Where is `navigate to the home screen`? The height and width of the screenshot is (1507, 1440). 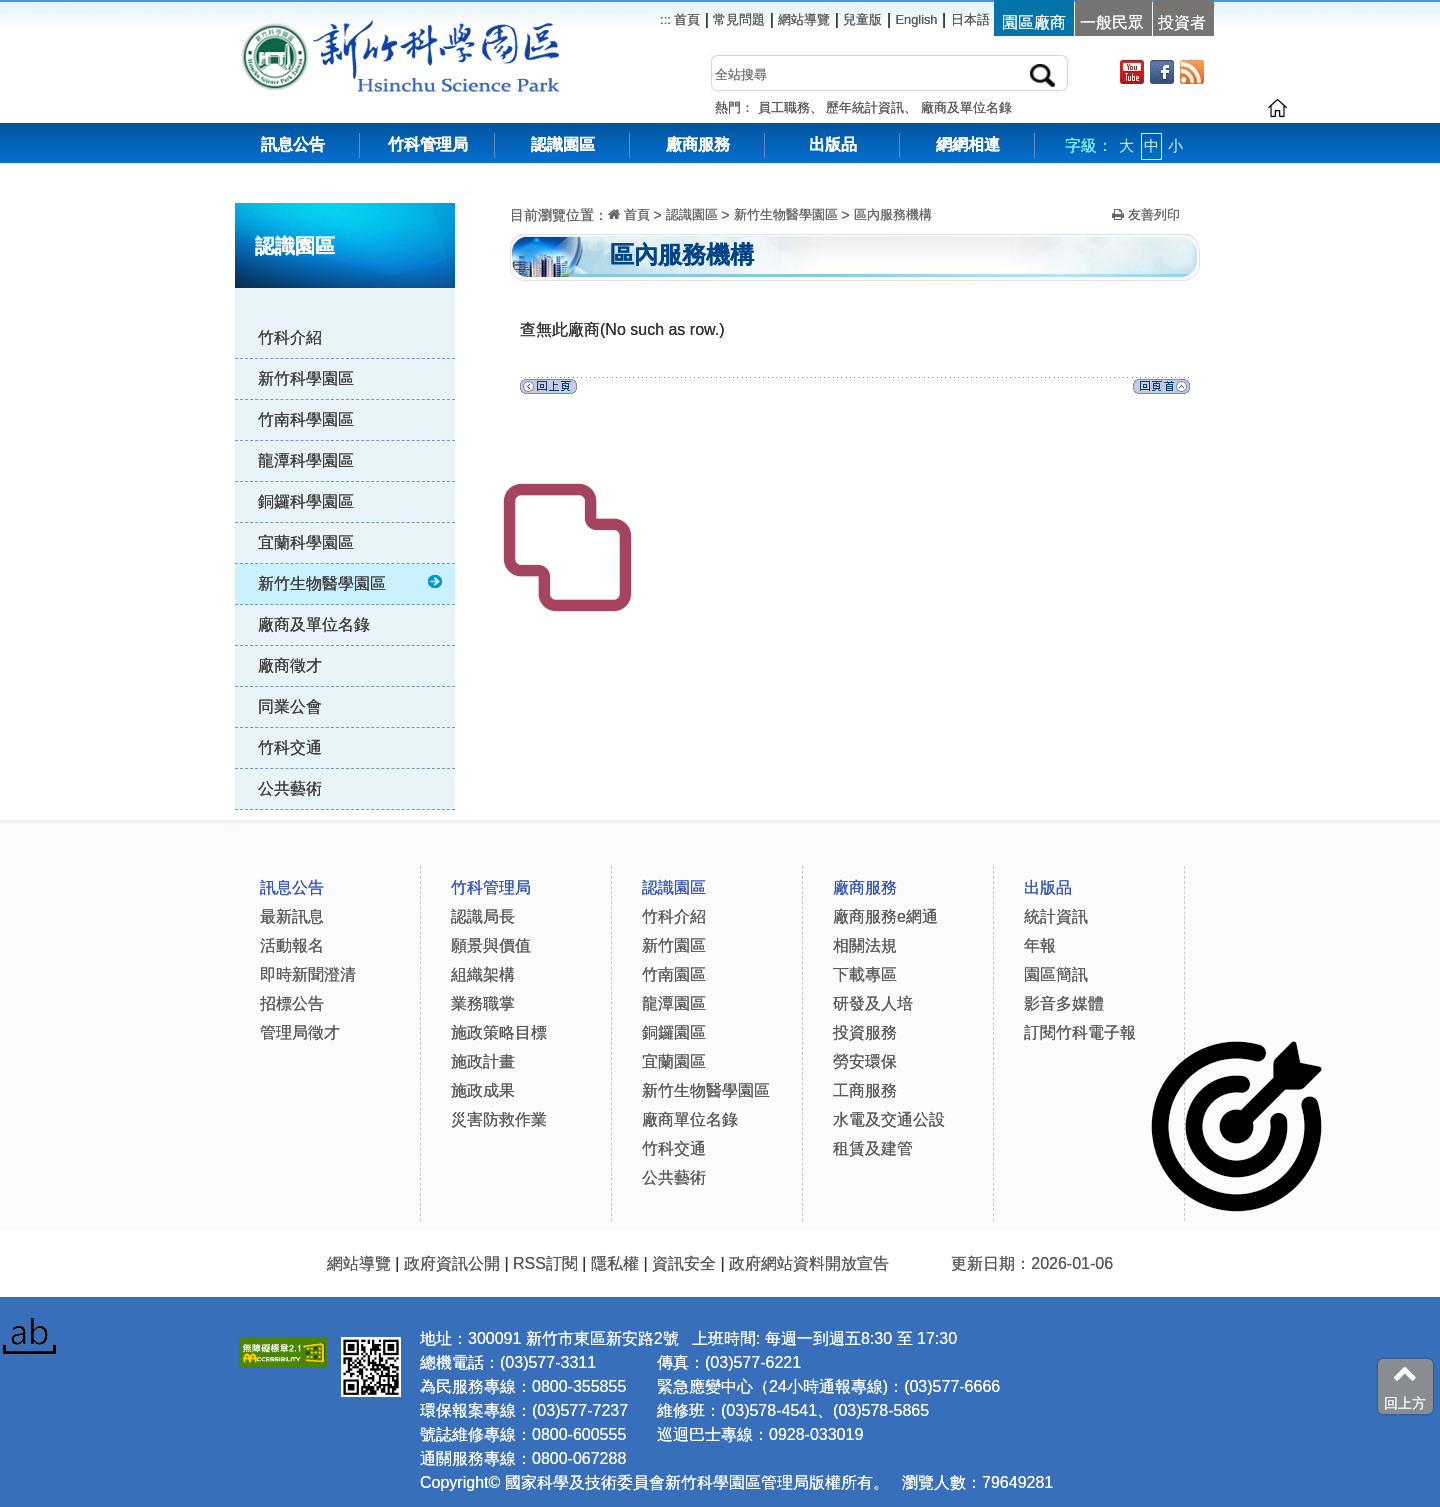 navigate to the home screen is located at coordinates (1277, 108).